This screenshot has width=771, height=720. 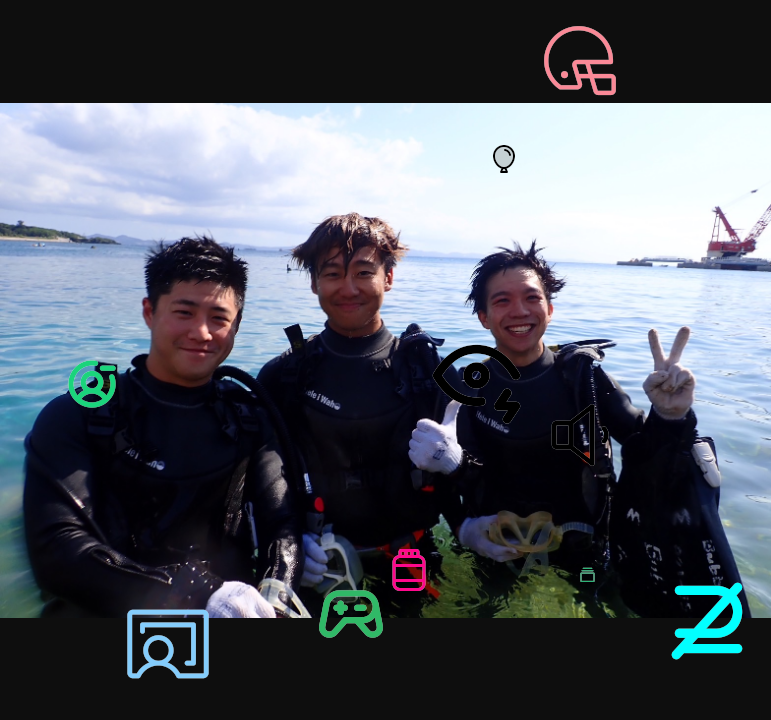 I want to click on open games or gaming section, so click(x=351, y=614).